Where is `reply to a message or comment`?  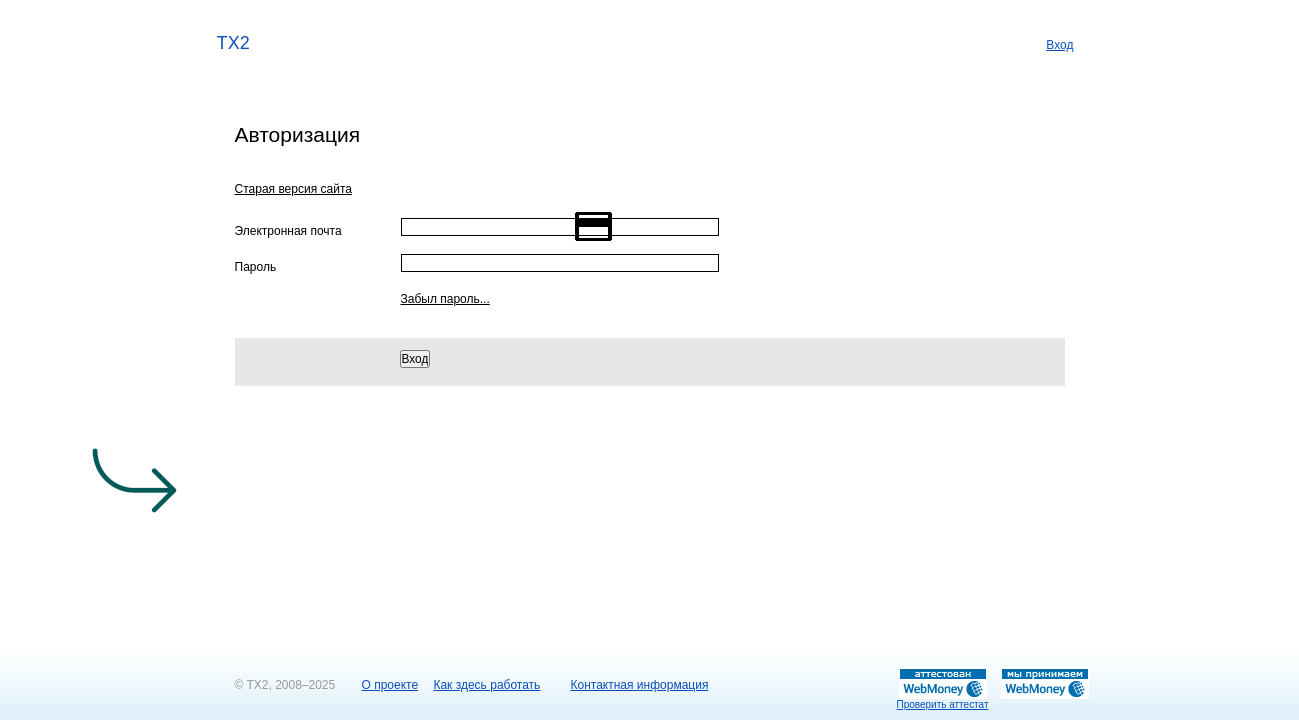 reply to a message or comment is located at coordinates (134, 480).